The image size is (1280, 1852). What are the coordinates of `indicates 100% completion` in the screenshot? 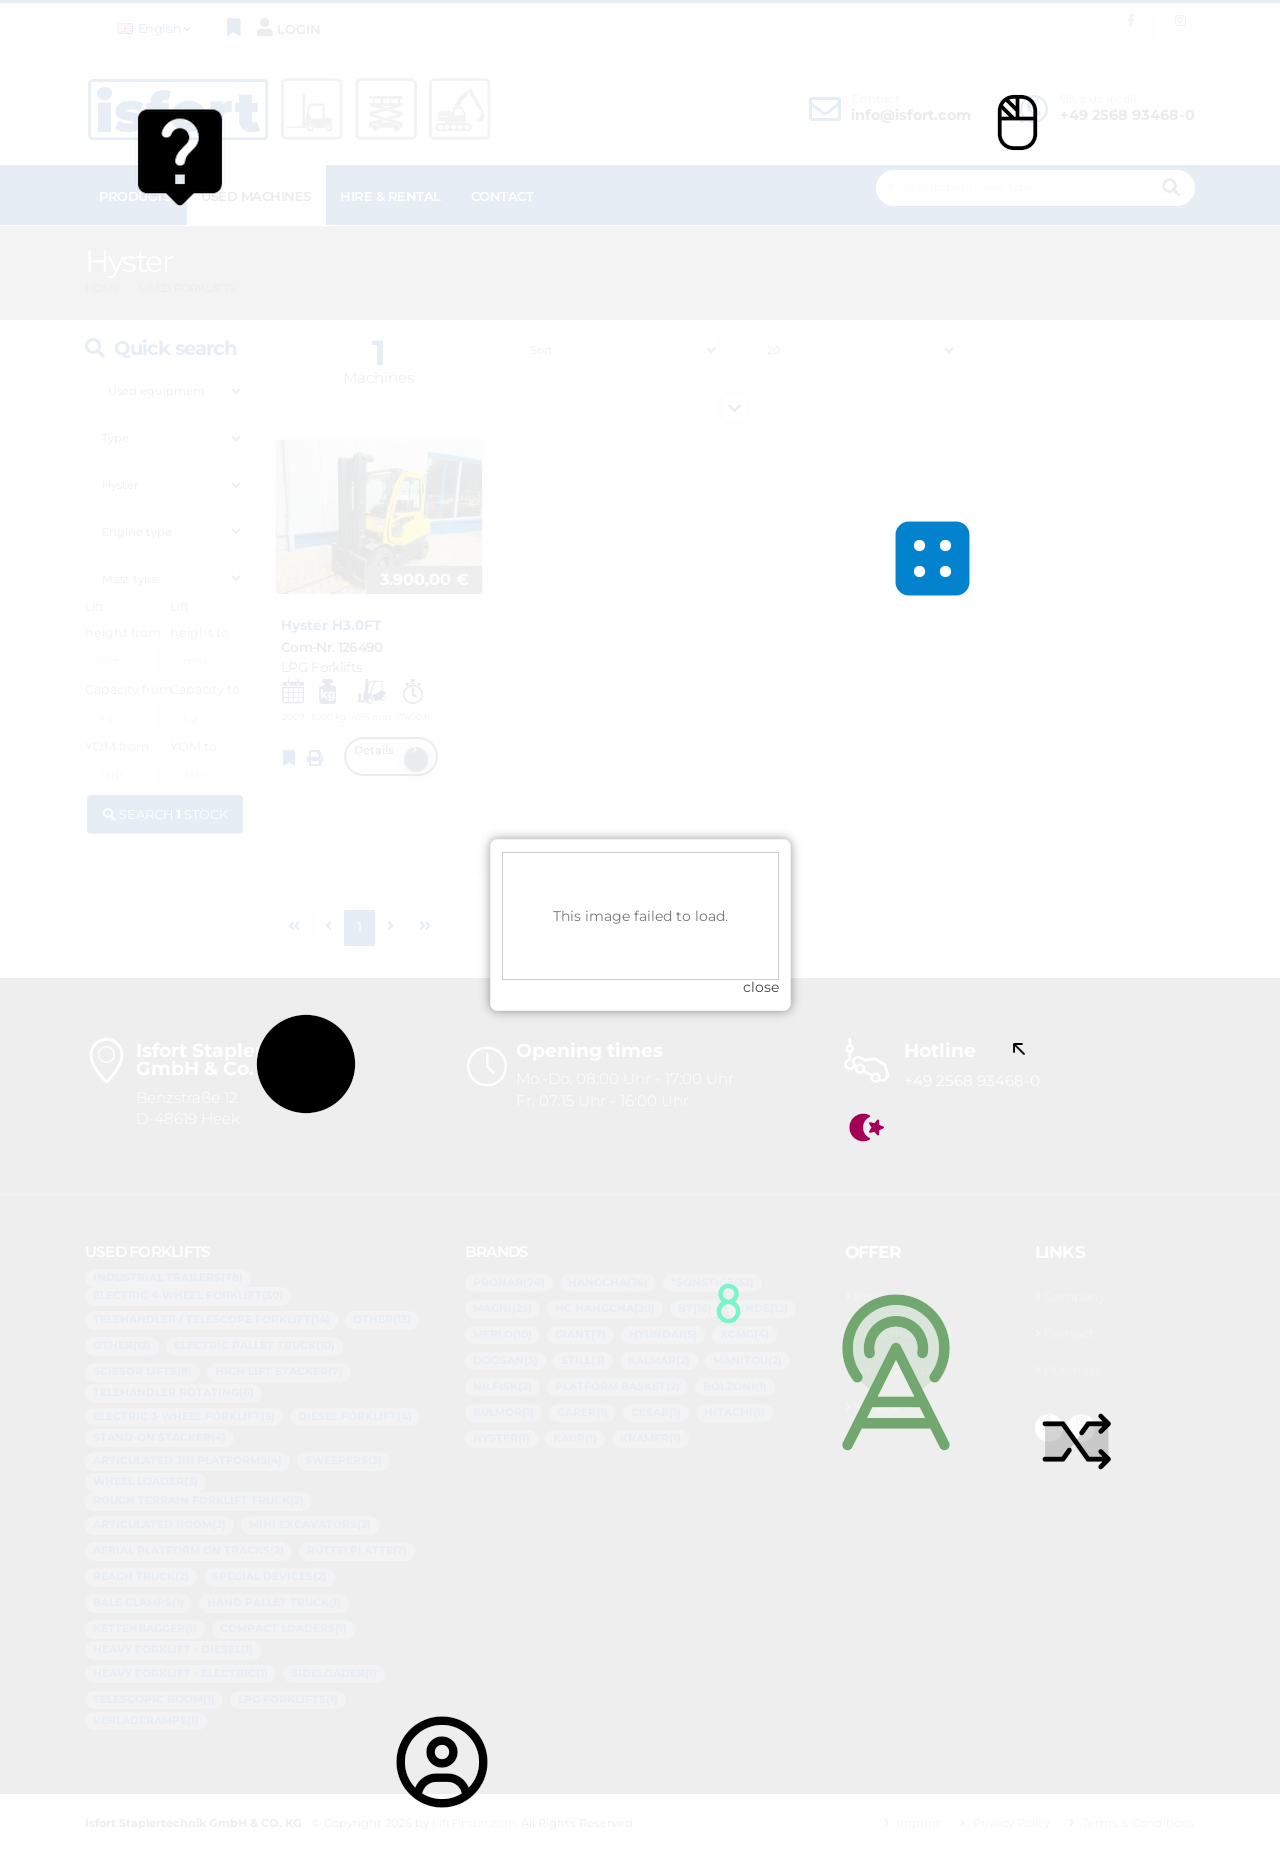 It's located at (306, 1064).